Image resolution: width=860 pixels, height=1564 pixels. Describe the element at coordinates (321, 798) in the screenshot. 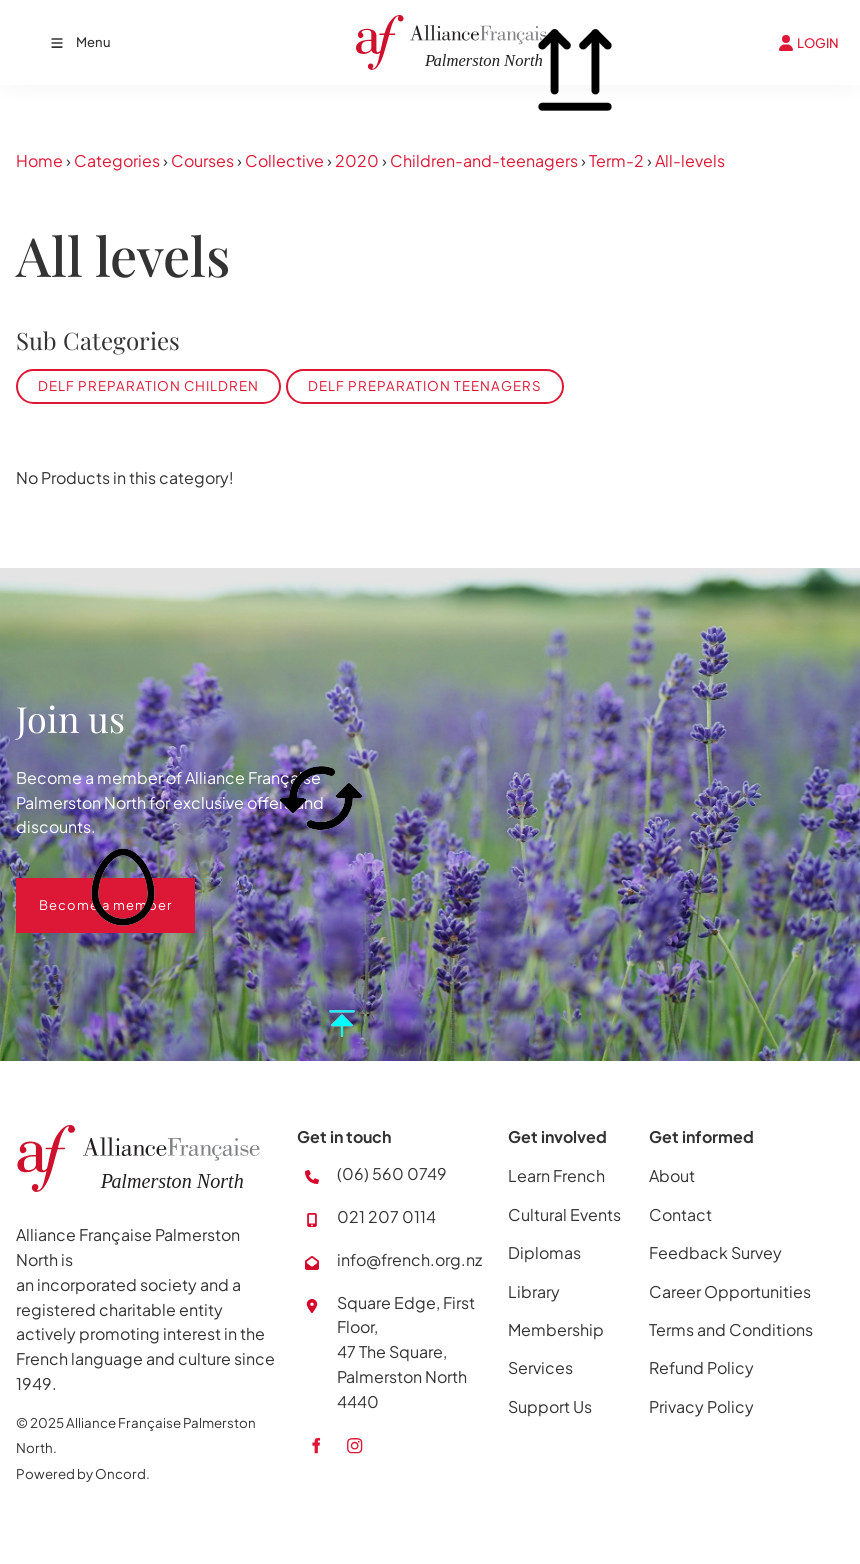

I see `refresh or reload content` at that location.